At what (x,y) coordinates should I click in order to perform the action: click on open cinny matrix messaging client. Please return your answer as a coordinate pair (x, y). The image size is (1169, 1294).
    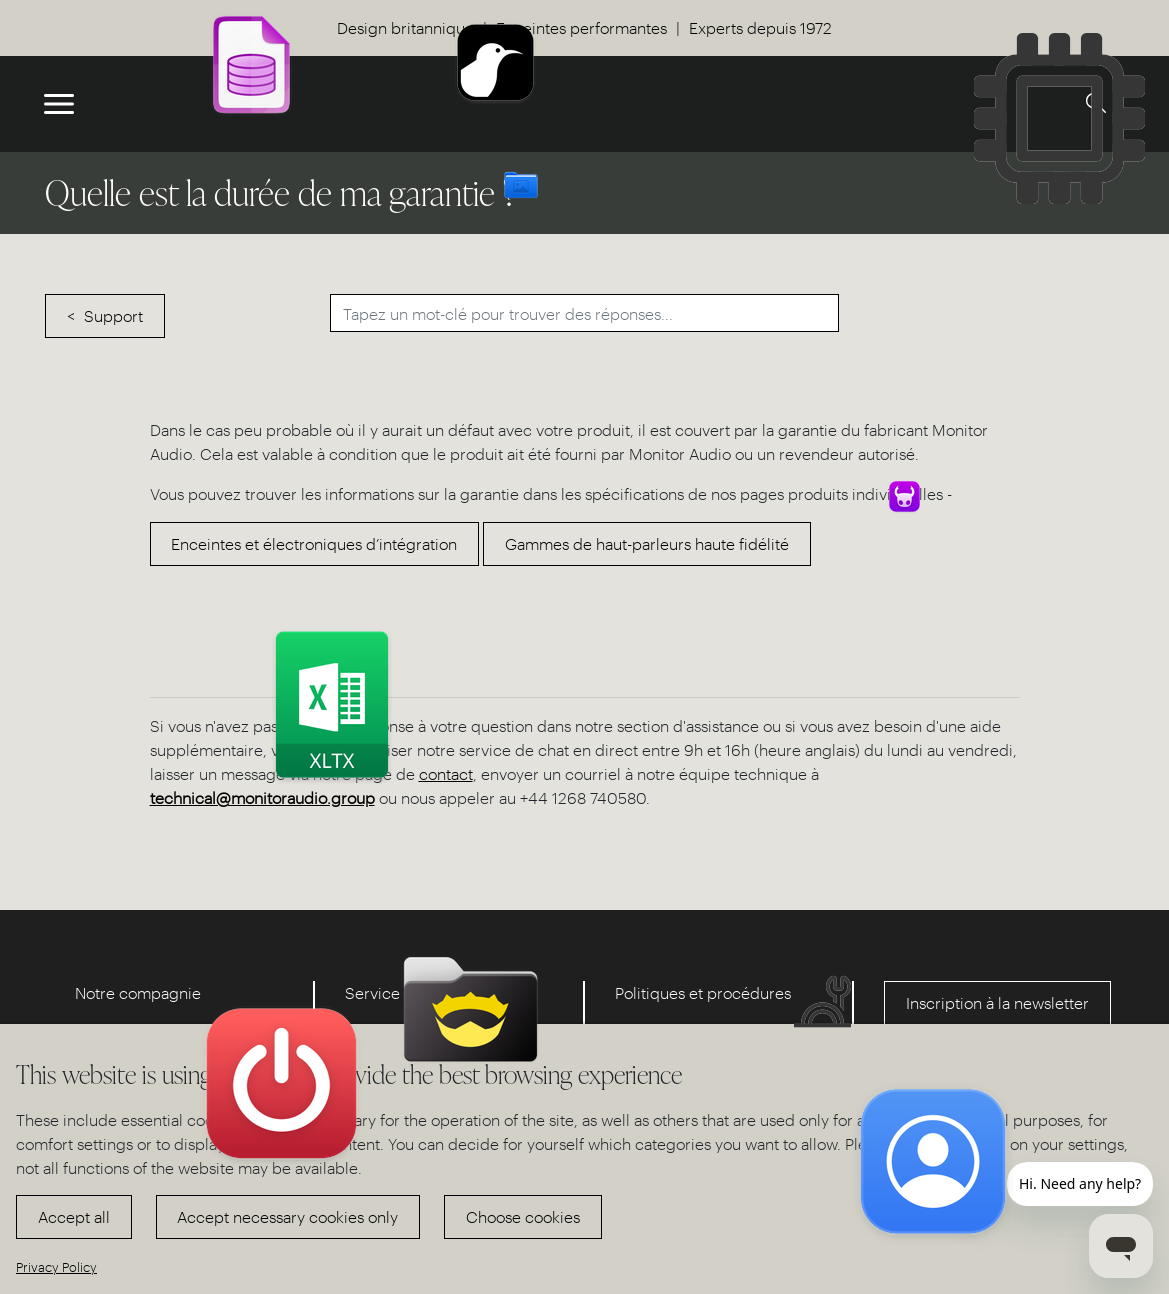
    Looking at the image, I should click on (495, 62).